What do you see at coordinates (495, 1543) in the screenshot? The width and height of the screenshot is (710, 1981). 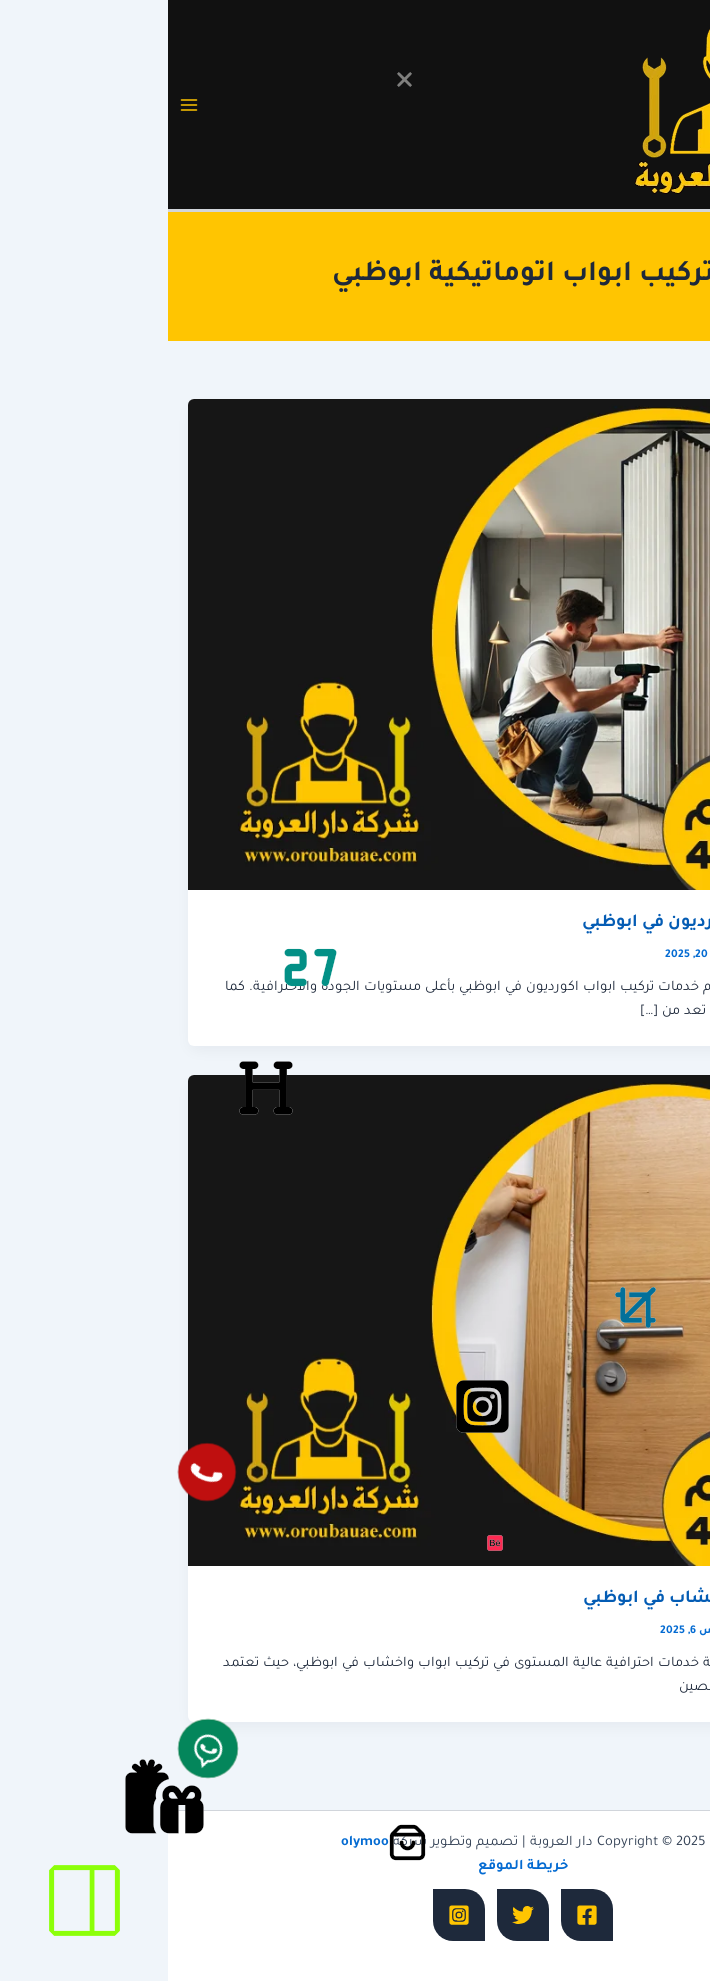 I see `visit Behance profile or portfolio` at bounding box center [495, 1543].